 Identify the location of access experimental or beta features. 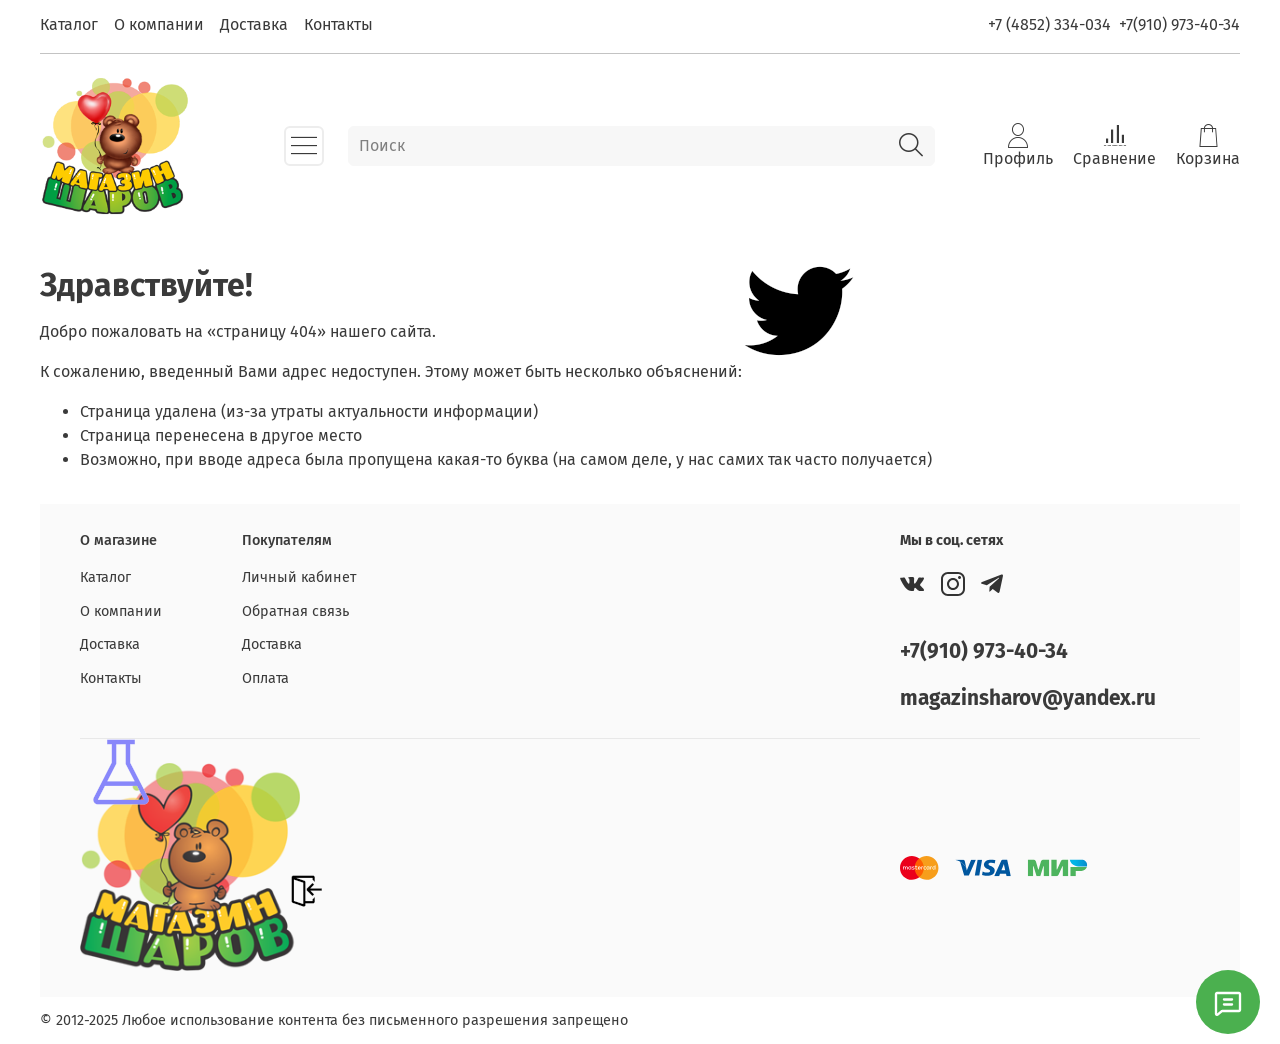
(121, 772).